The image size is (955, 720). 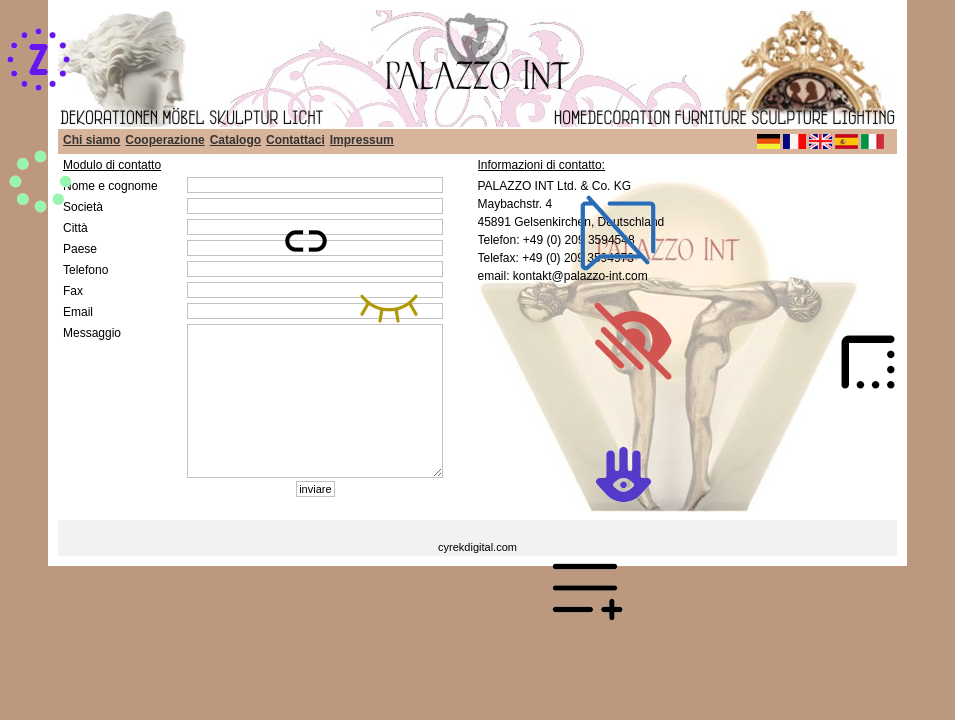 I want to click on indicates sleep mode or snooze function, so click(x=38, y=59).